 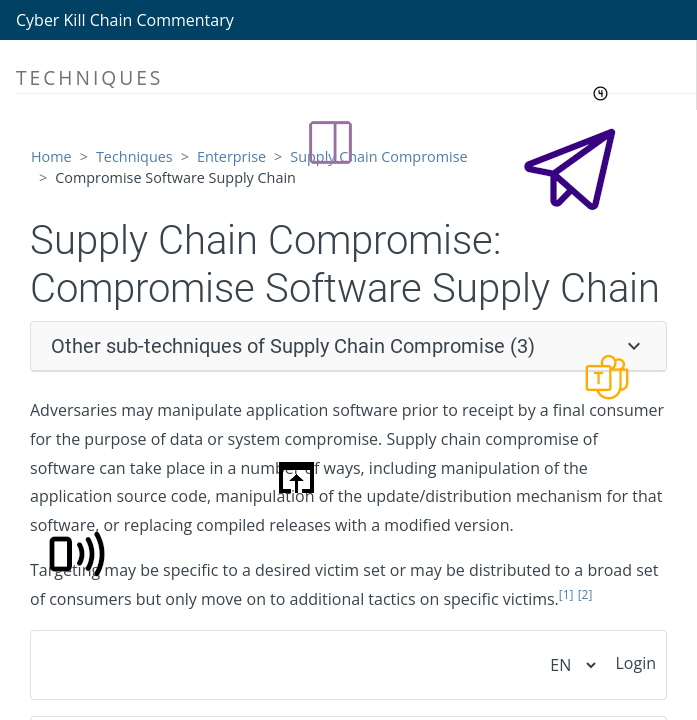 What do you see at coordinates (600, 93) in the screenshot?
I see `step 4 in a multi-step process` at bounding box center [600, 93].